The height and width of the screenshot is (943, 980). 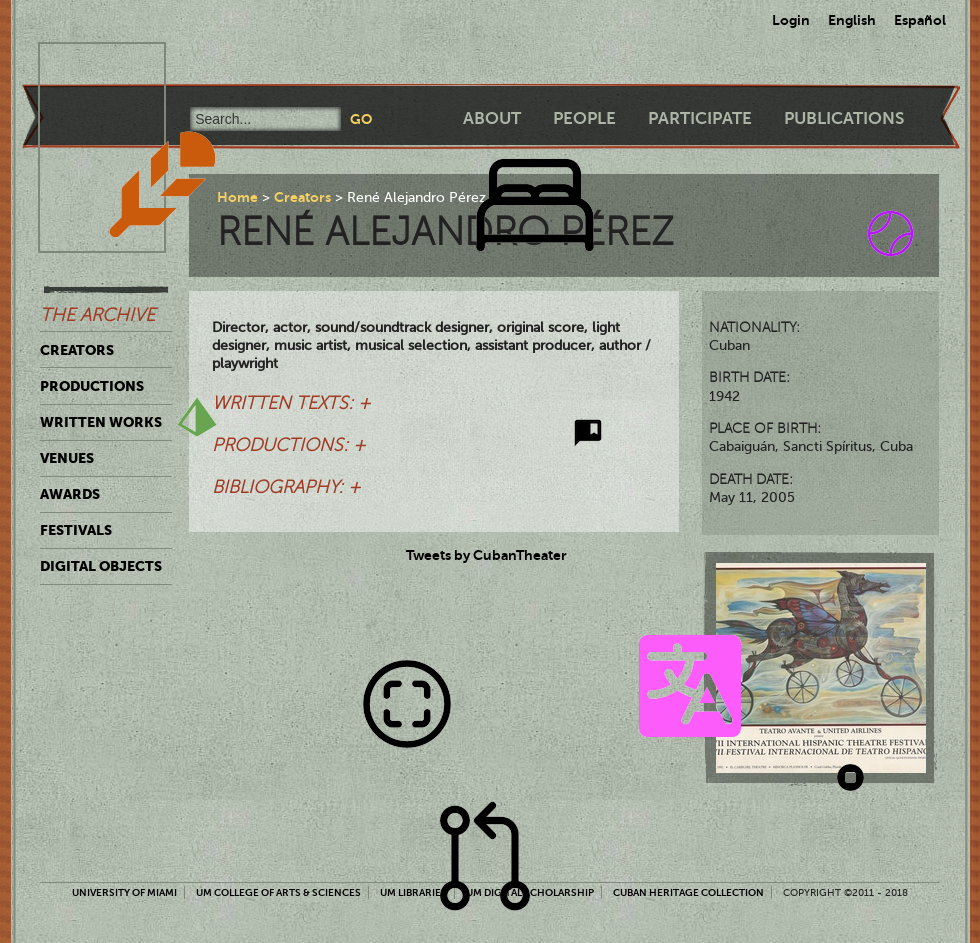 What do you see at coordinates (850, 777) in the screenshot?
I see `stop media playback` at bounding box center [850, 777].